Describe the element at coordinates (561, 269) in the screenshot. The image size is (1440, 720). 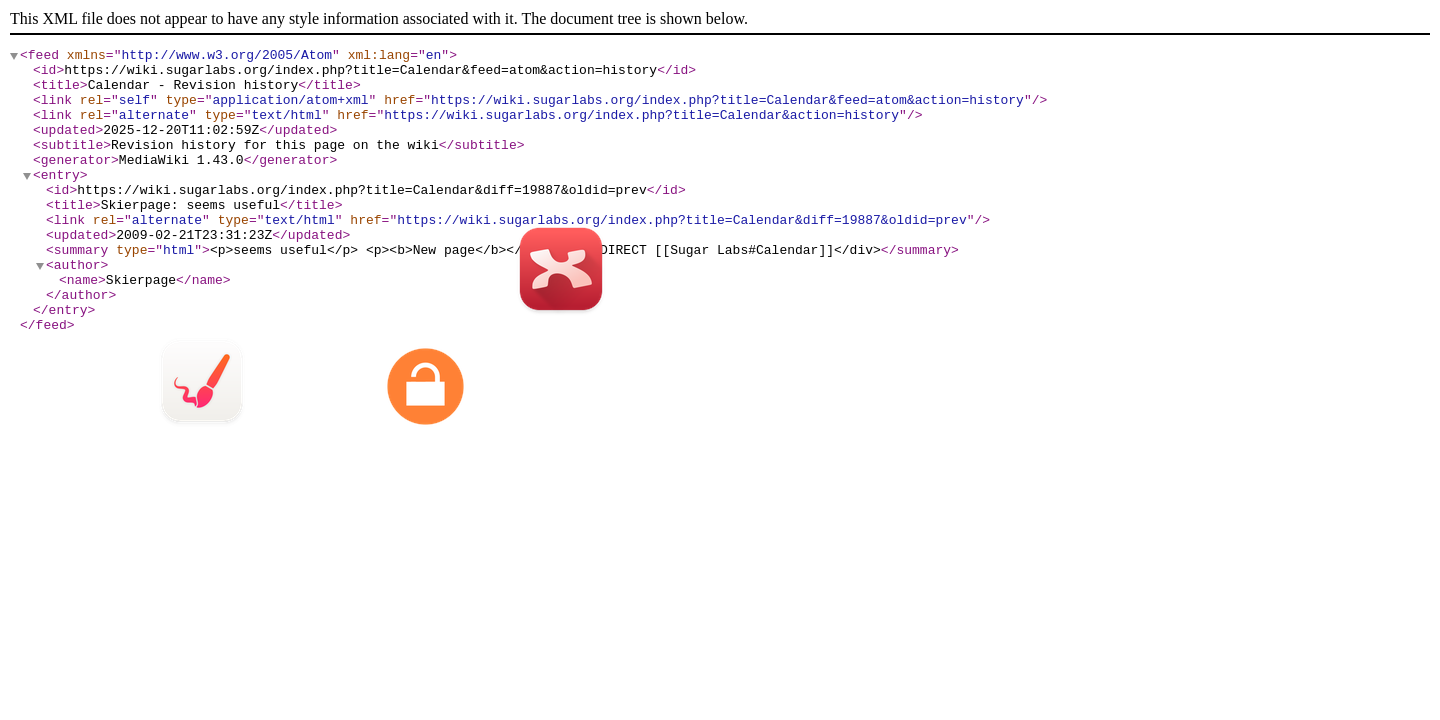
I see `open xmind mind mapping application` at that location.